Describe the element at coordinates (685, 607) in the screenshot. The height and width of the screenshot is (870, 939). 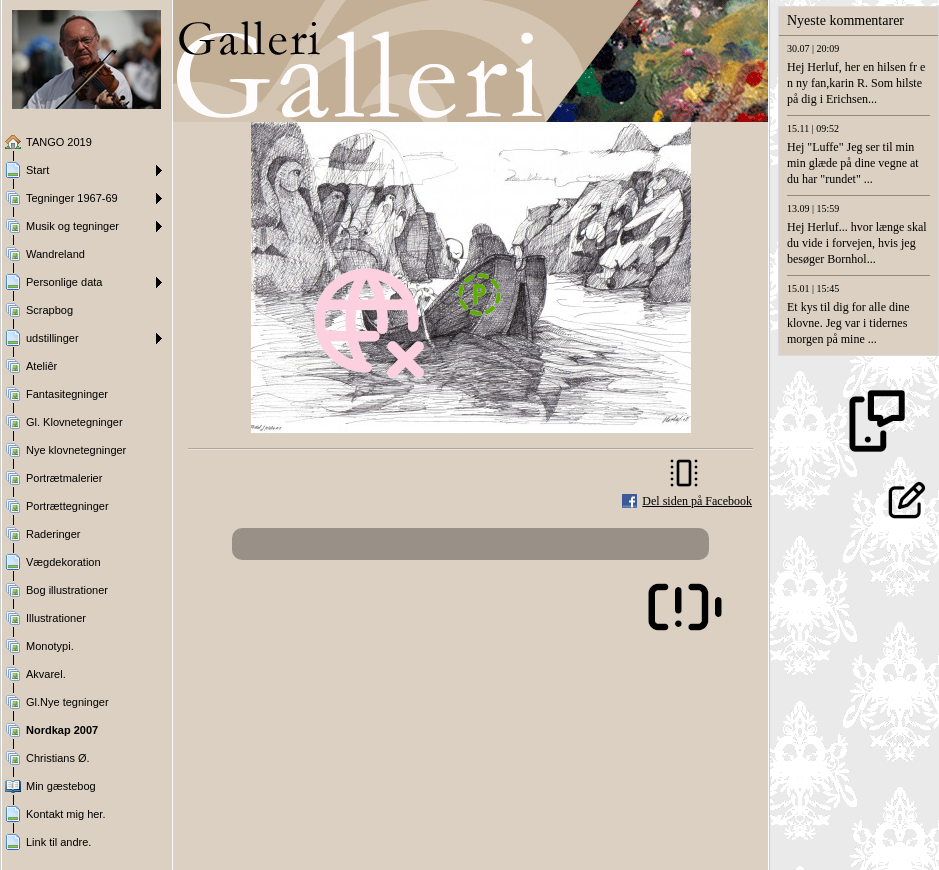
I see `indicates low battery warning` at that location.